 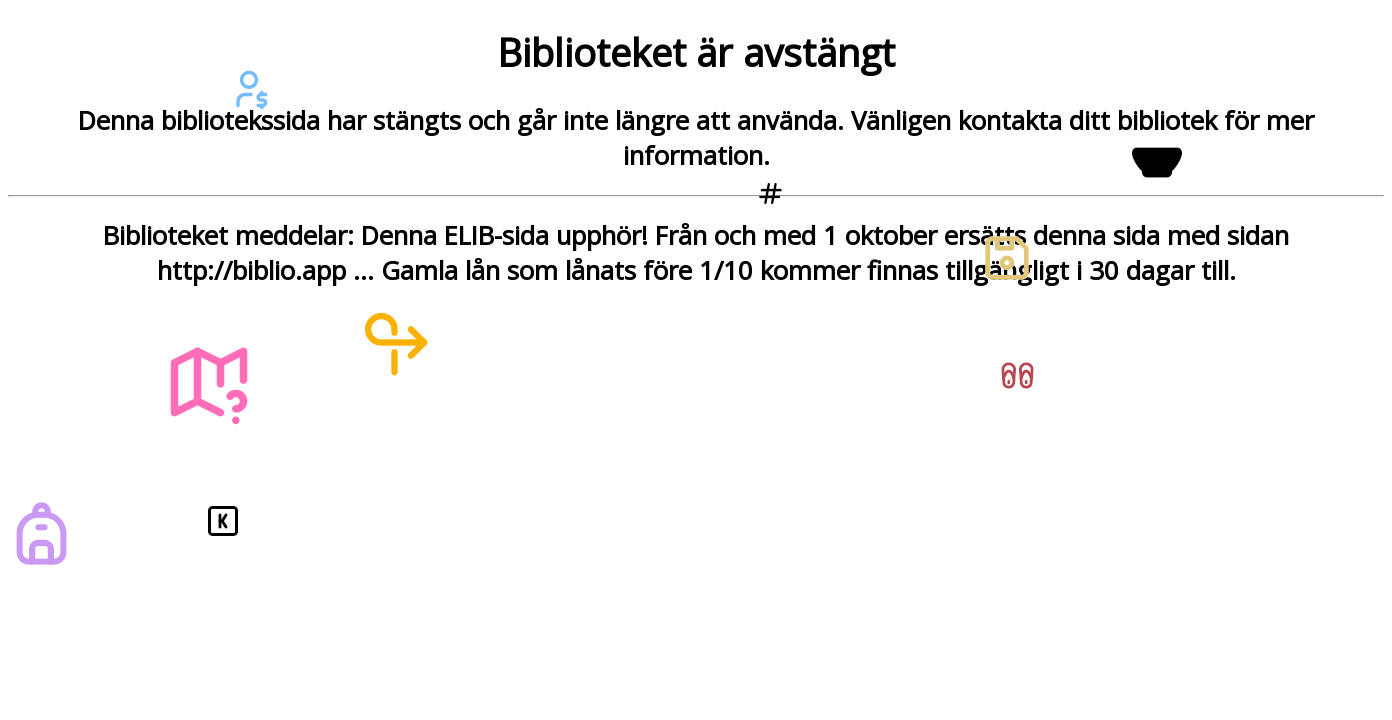 I want to click on view user payment or billing information, so click(x=249, y=89).